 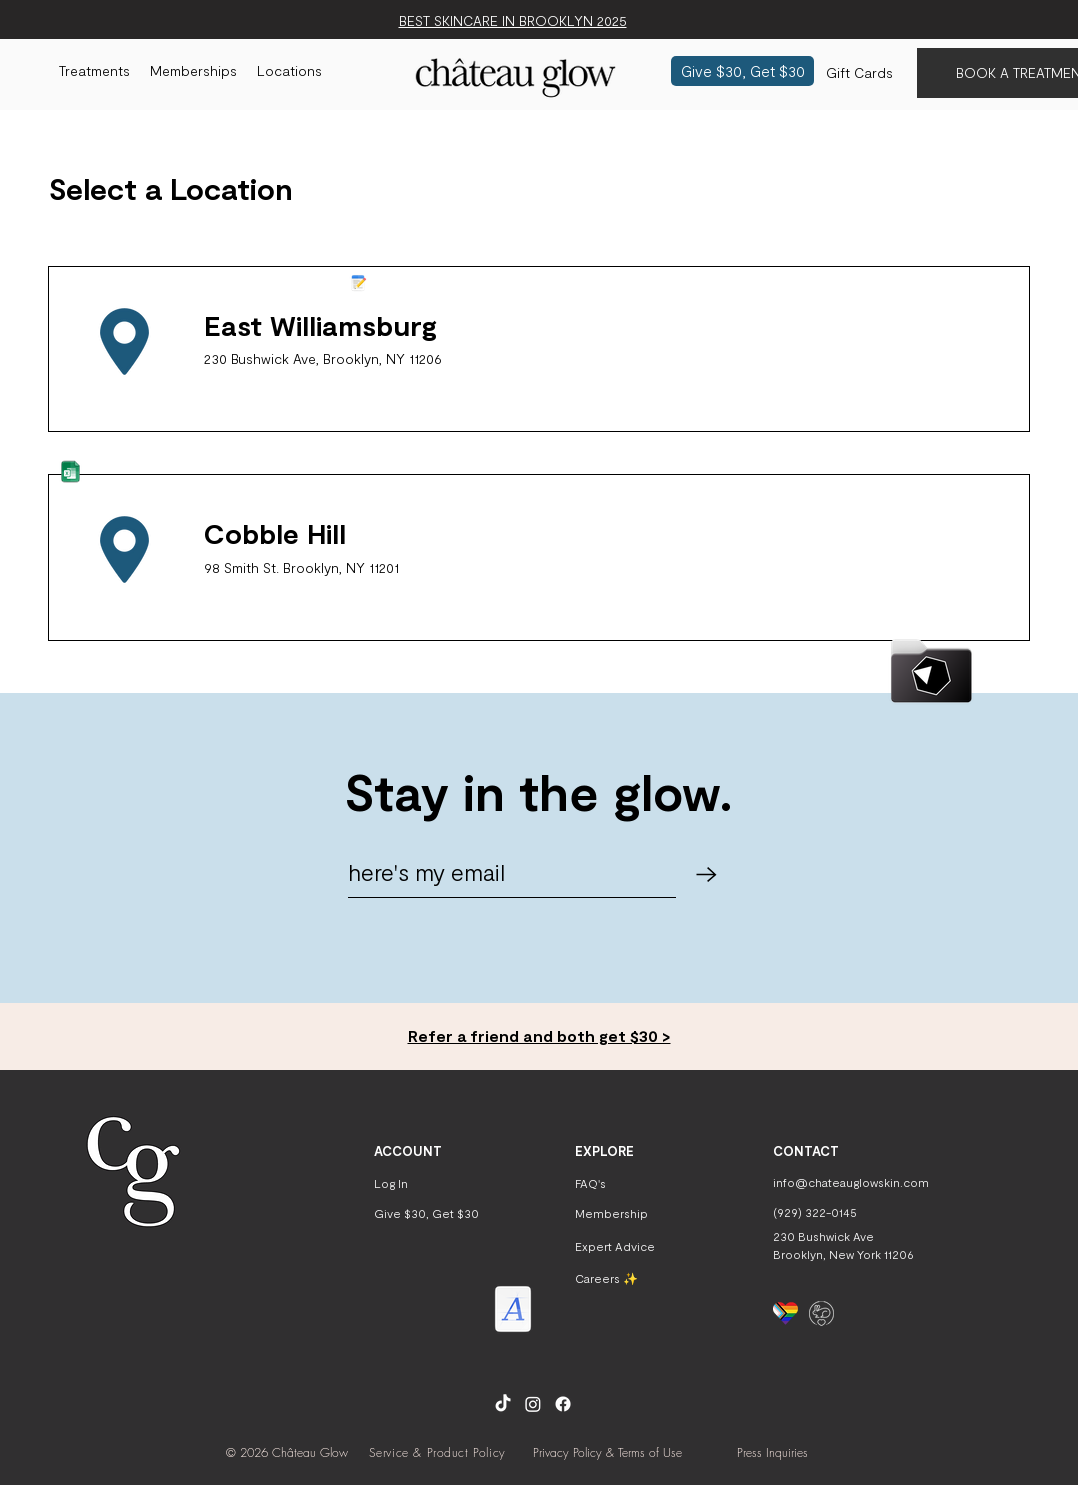 I want to click on indicates a microsoft excel spreadsheet file, so click(x=70, y=471).